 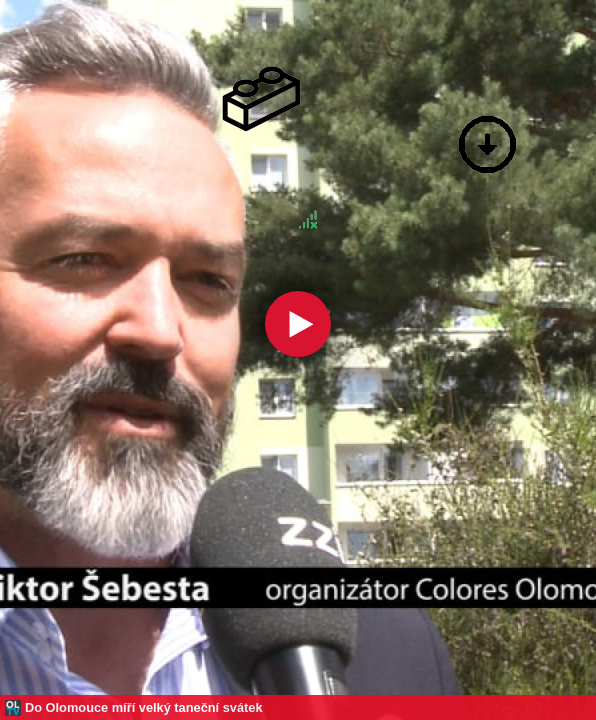 What do you see at coordinates (261, 97) in the screenshot?
I see `access building or construction tools` at bounding box center [261, 97].